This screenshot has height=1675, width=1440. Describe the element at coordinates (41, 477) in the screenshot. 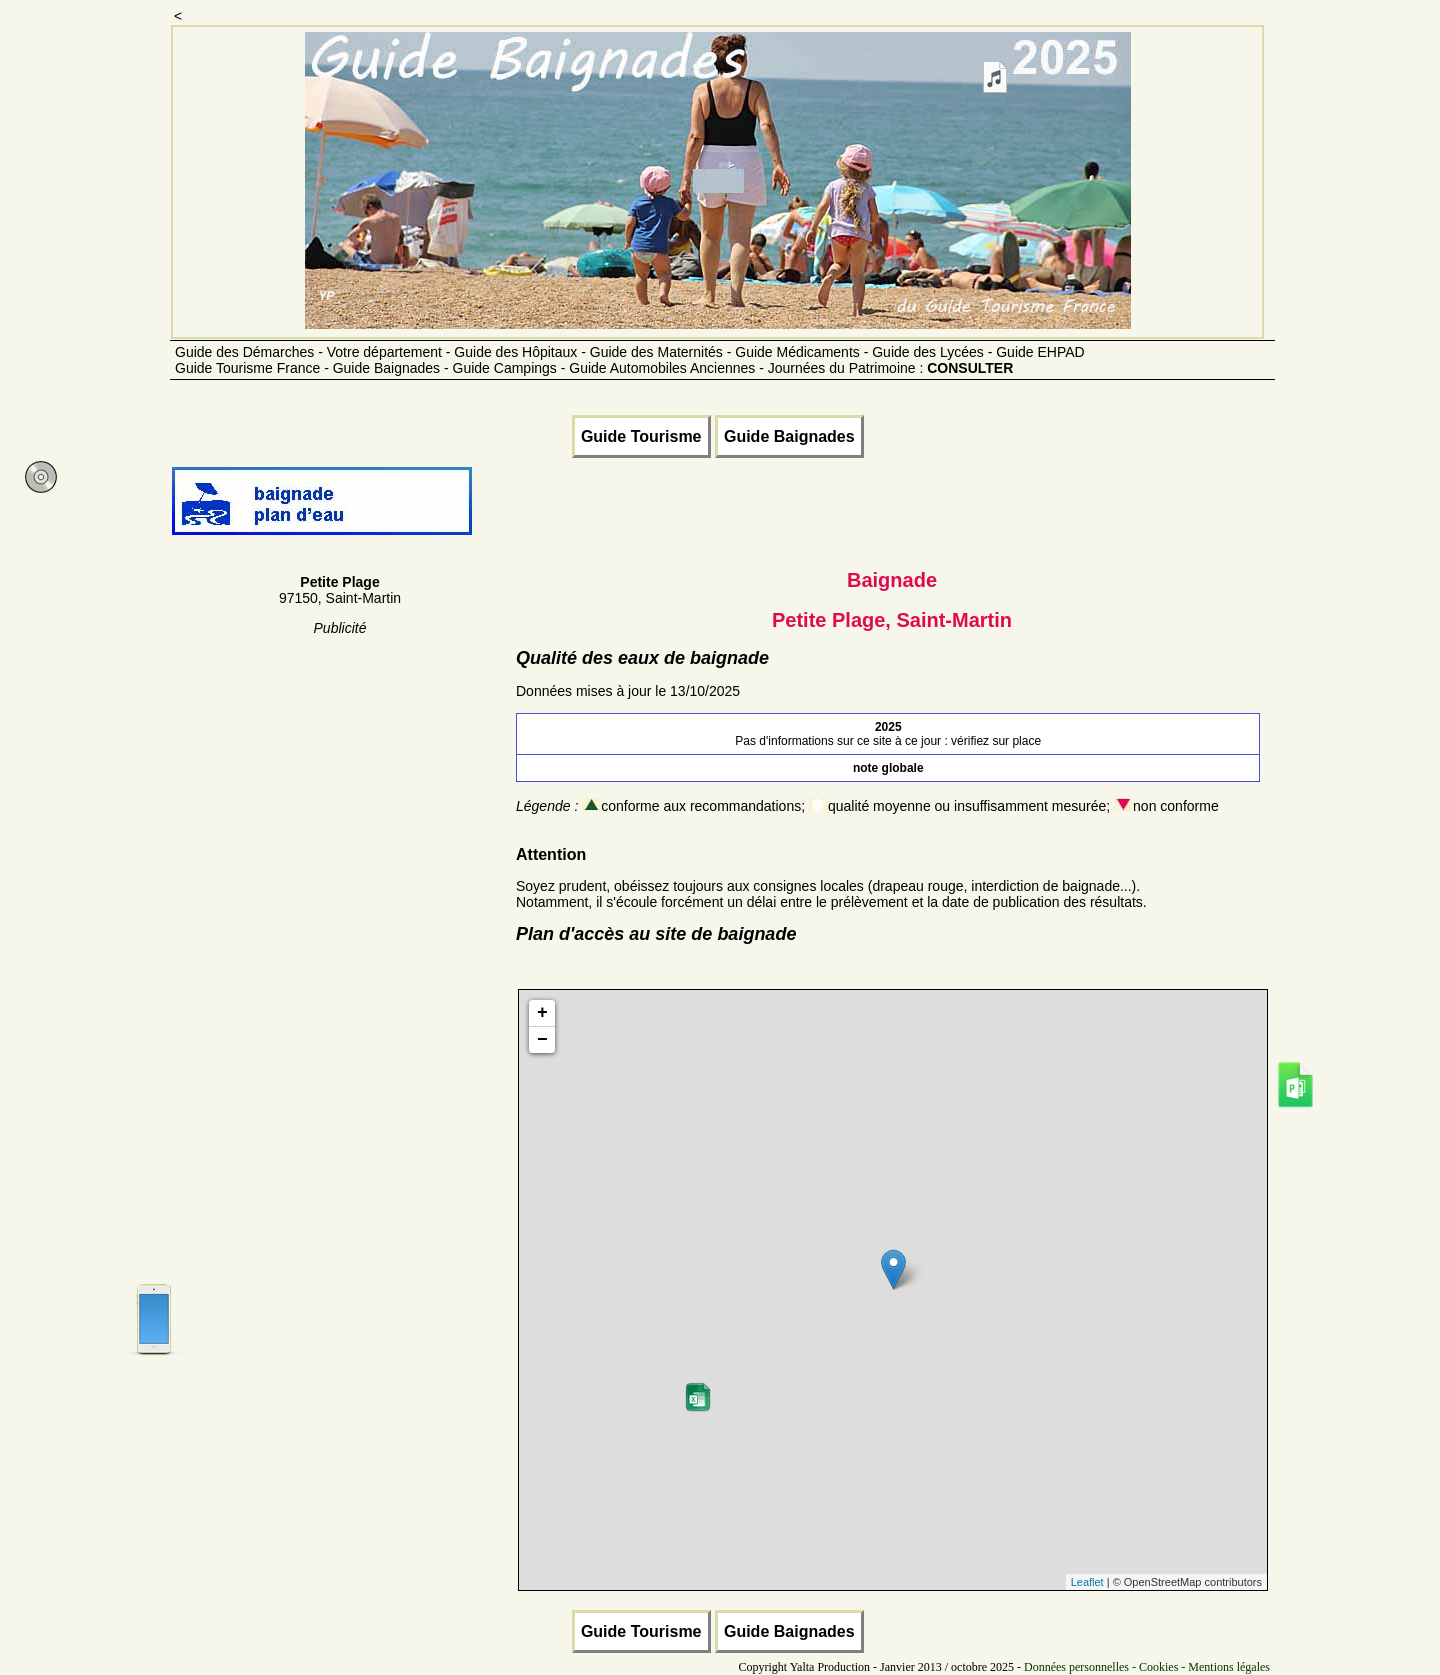

I see `access optical disc drive in sidebar` at that location.